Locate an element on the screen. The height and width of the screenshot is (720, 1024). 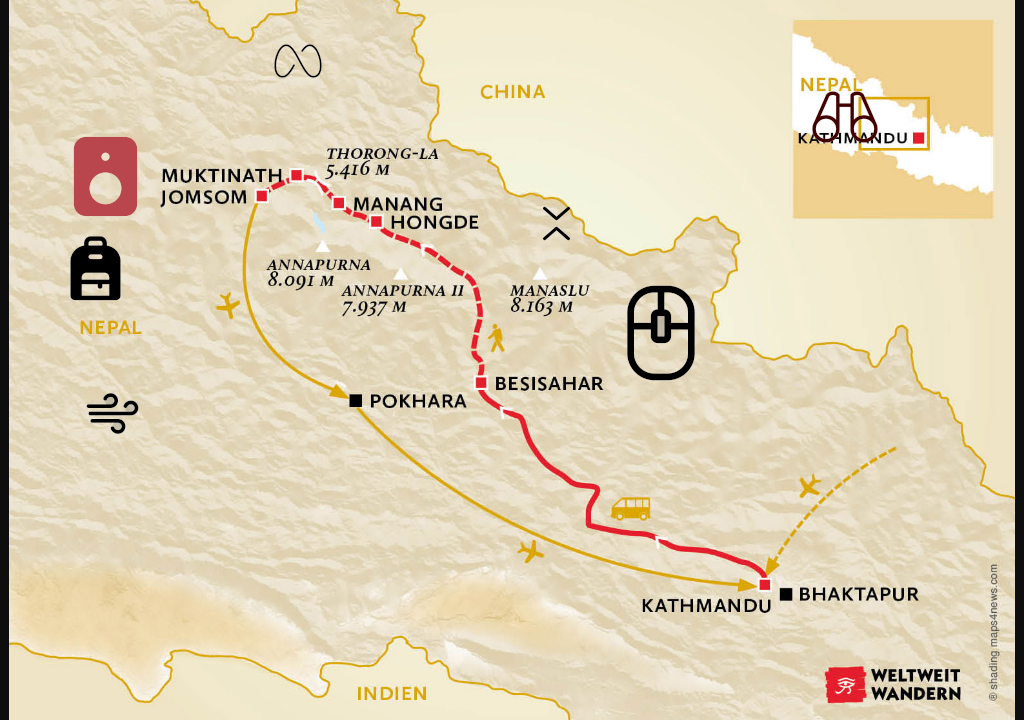
view current wind conditions is located at coordinates (112, 413).